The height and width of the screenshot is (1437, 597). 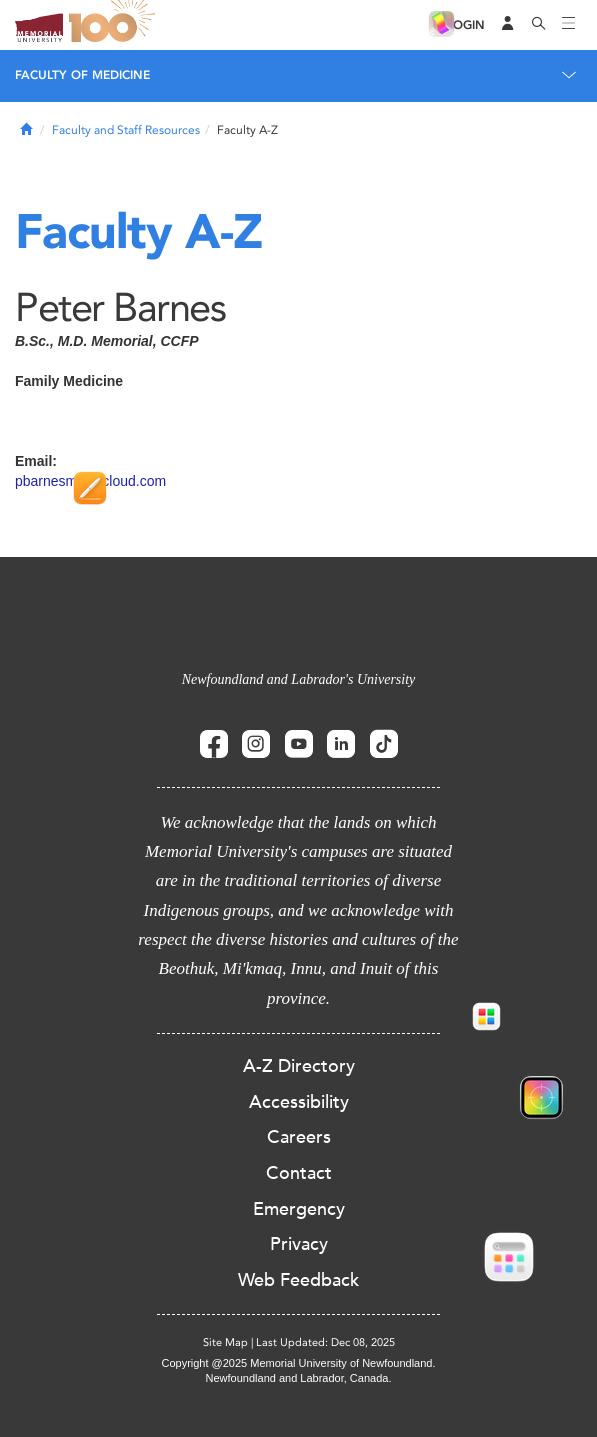 What do you see at coordinates (486, 1016) in the screenshot?
I see `open Code::Blocks IDE application` at bounding box center [486, 1016].